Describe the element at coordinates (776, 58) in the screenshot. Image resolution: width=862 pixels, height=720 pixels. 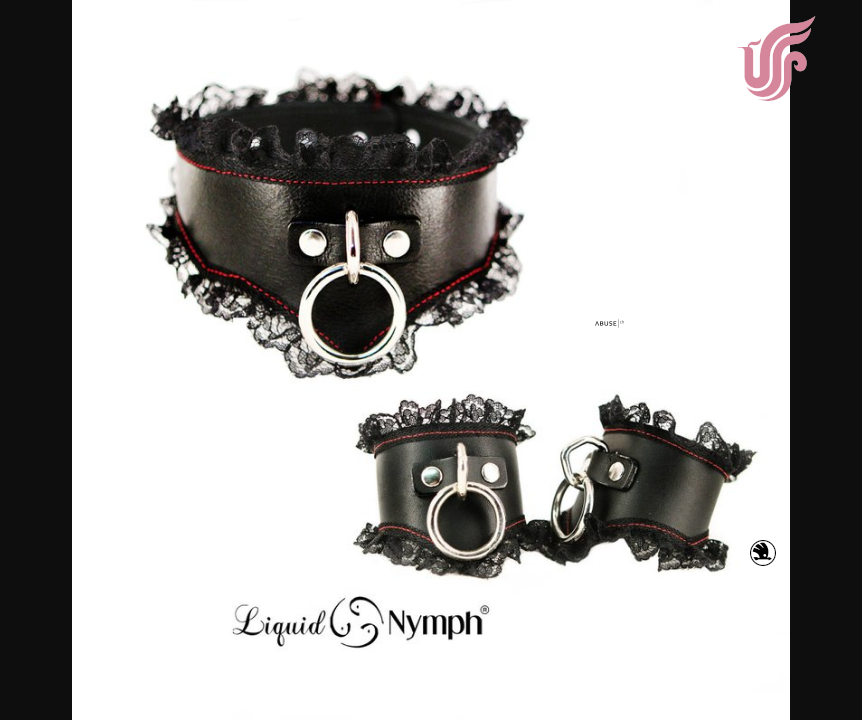
I see `Air China airline logo` at that location.